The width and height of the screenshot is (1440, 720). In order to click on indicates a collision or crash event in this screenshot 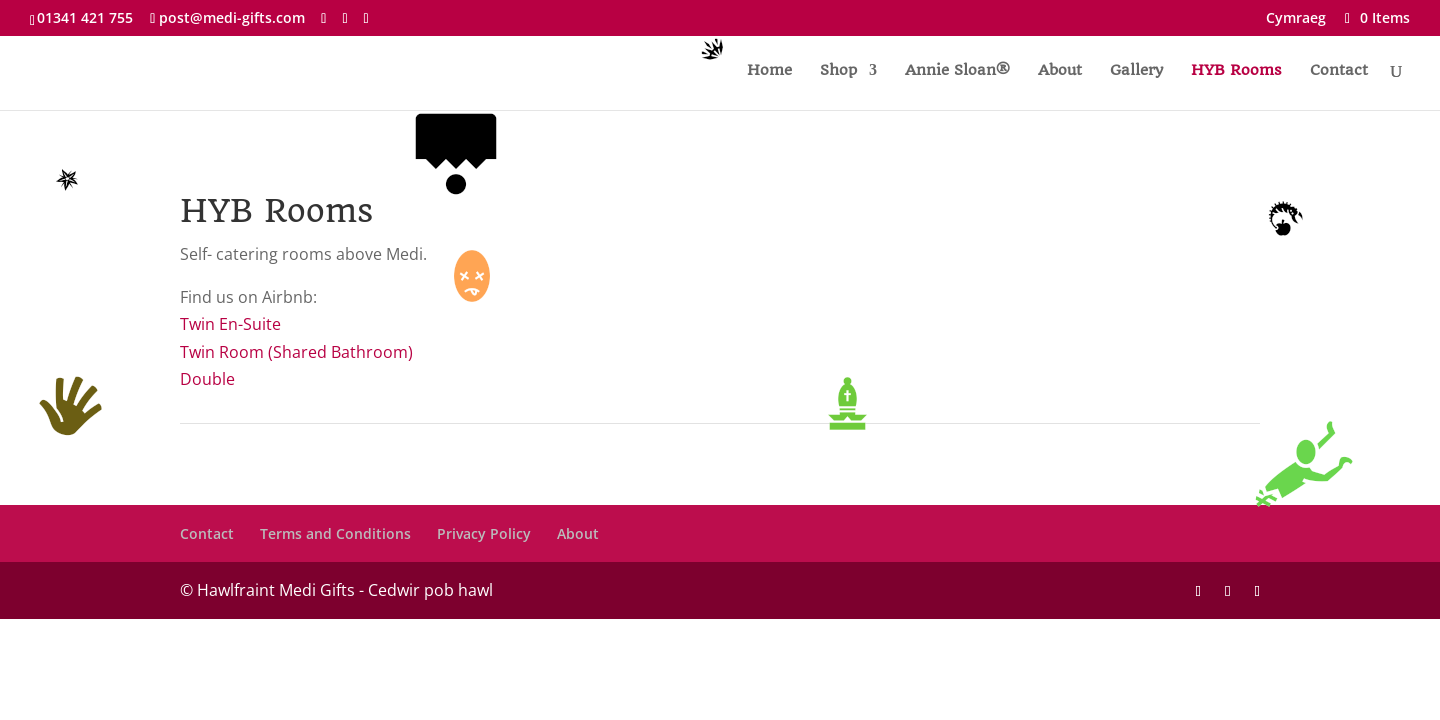, I will do `click(712, 49)`.